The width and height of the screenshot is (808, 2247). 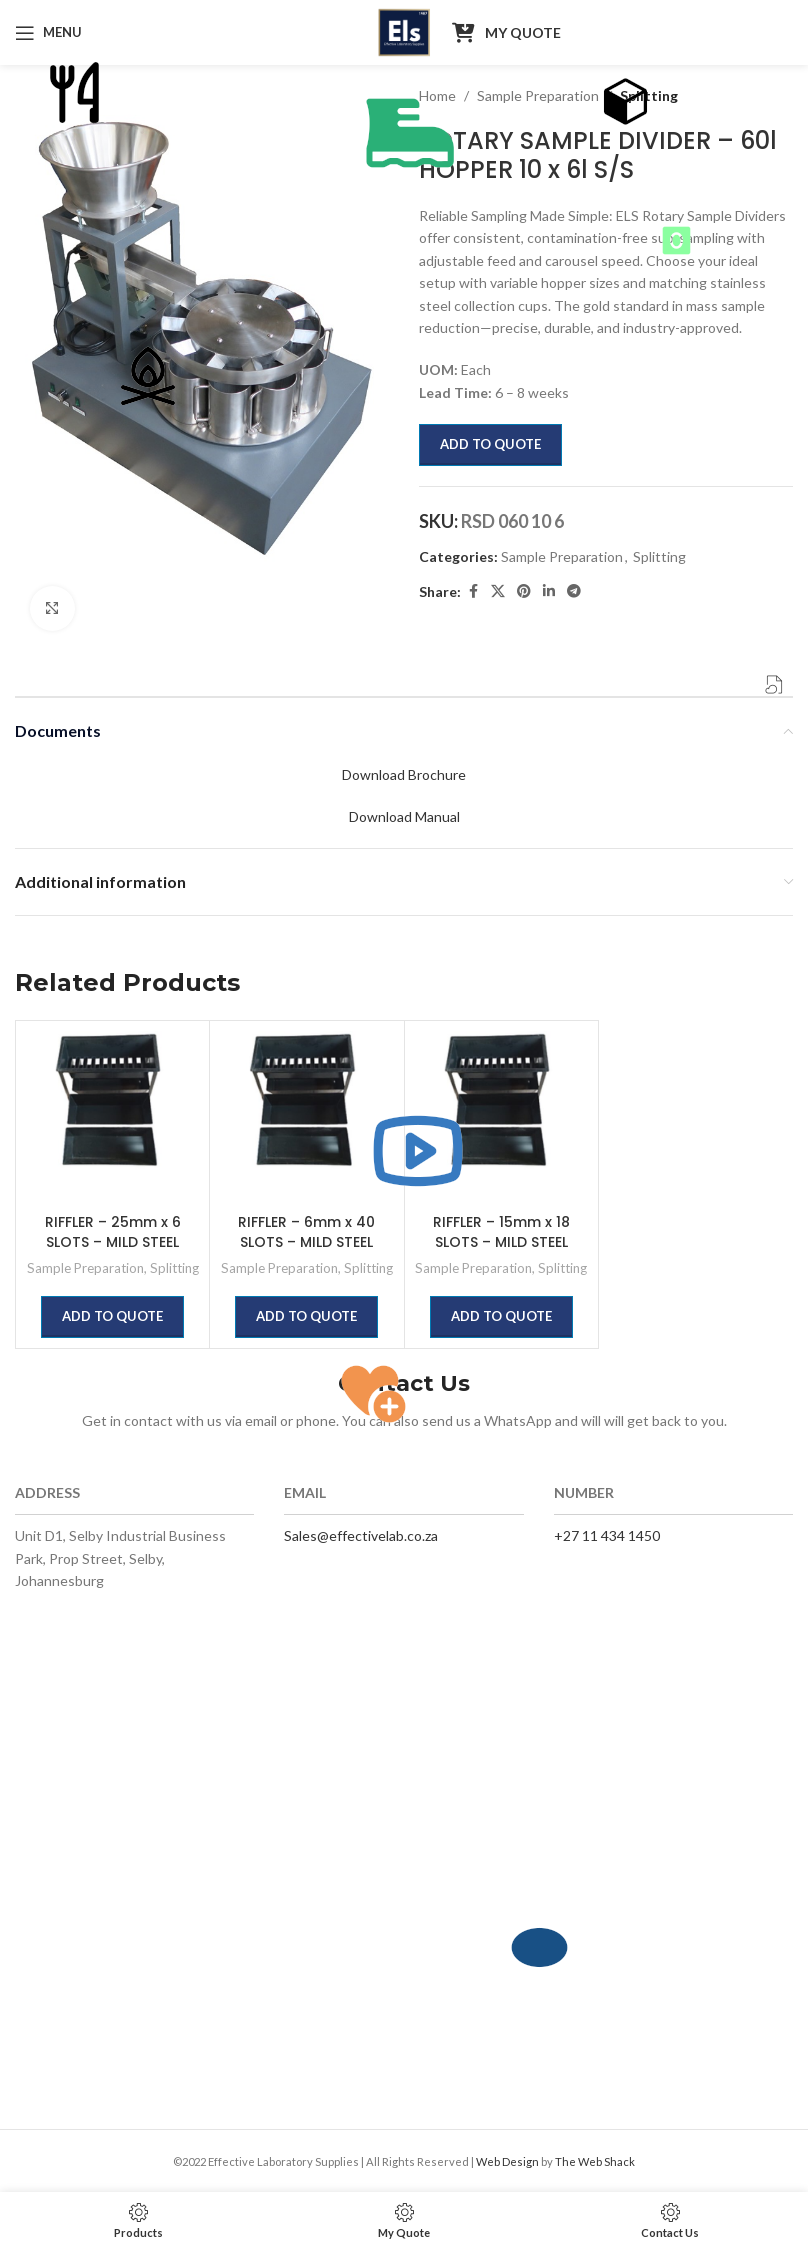 I want to click on view 3D model or object, so click(x=625, y=101).